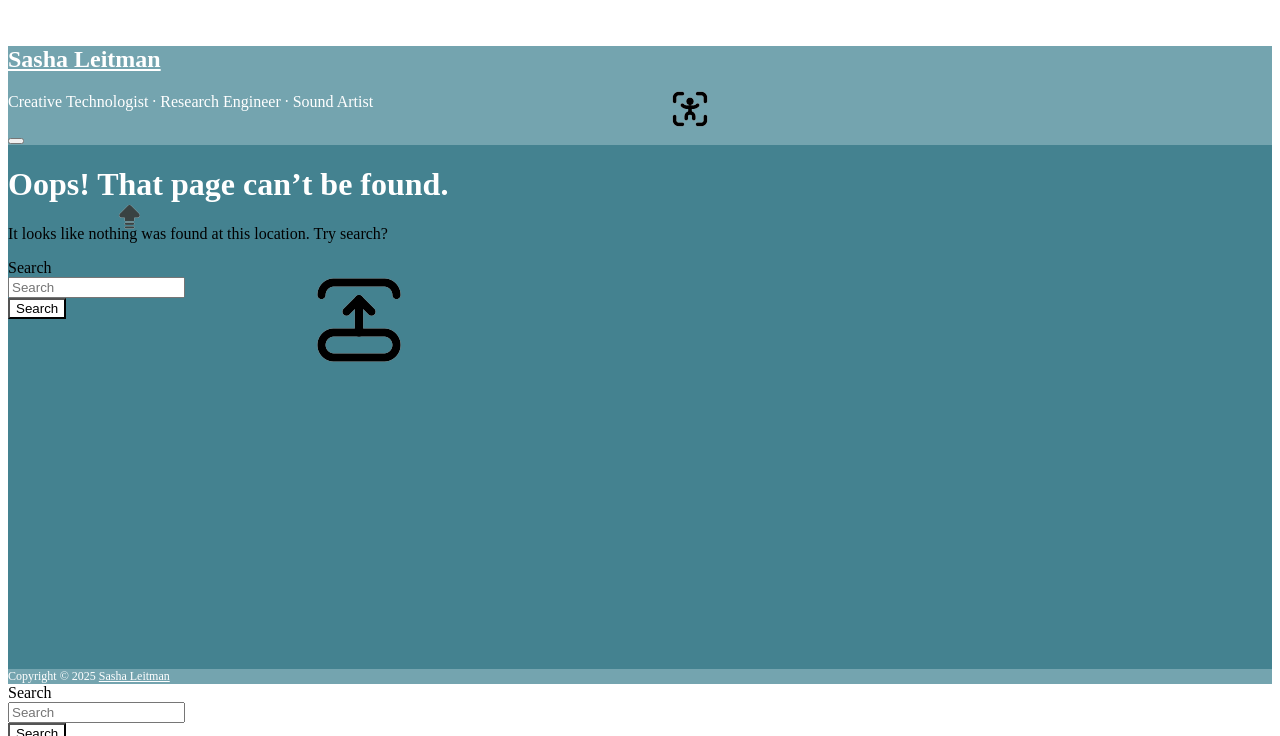 The width and height of the screenshot is (1280, 736). I want to click on move element to top layer, so click(359, 320).